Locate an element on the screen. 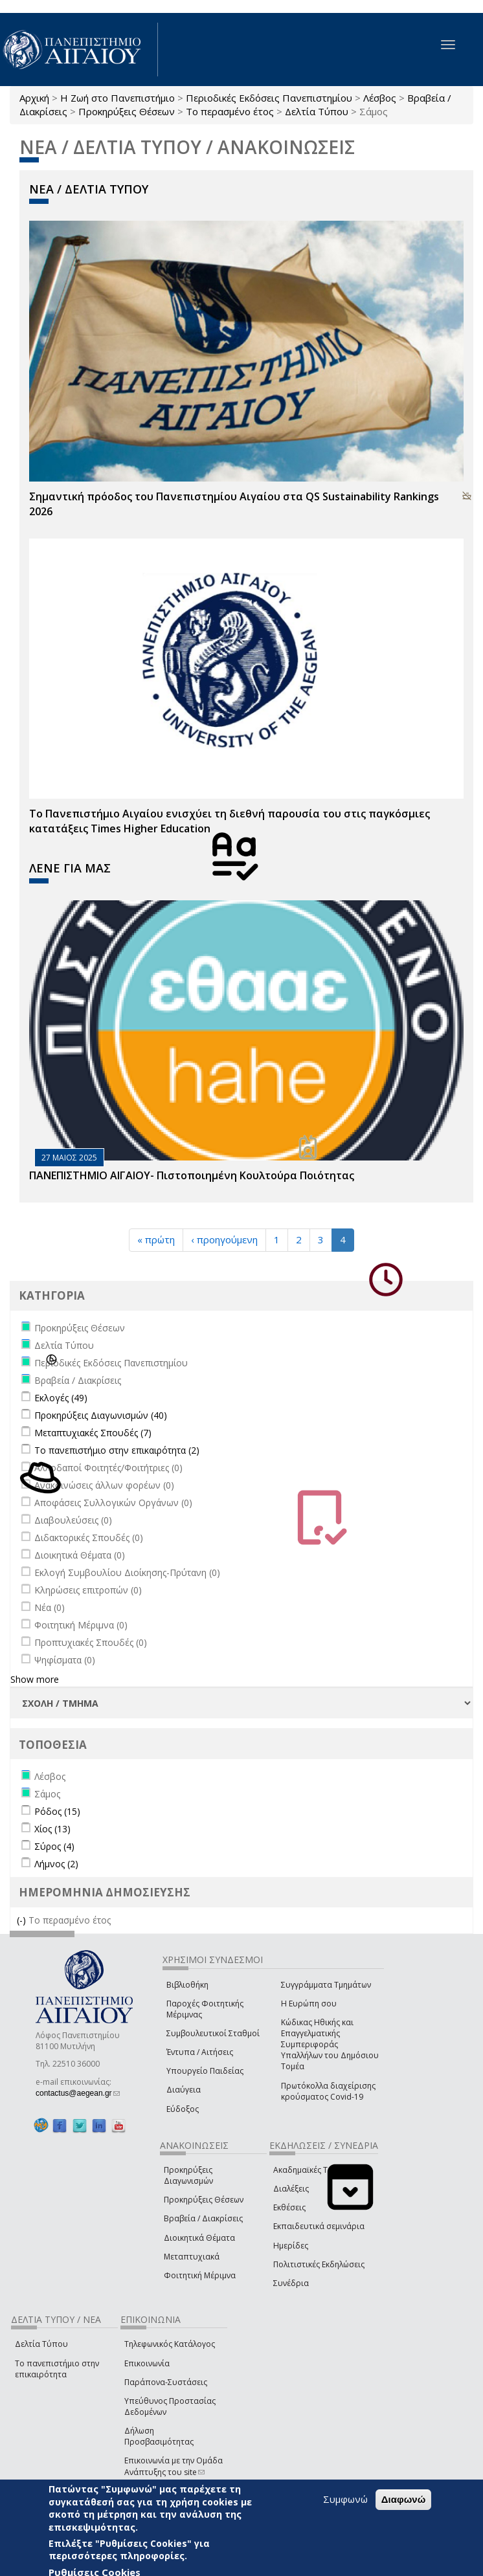 The image size is (483, 2576). tablet device successfully connected is located at coordinates (319, 1517).